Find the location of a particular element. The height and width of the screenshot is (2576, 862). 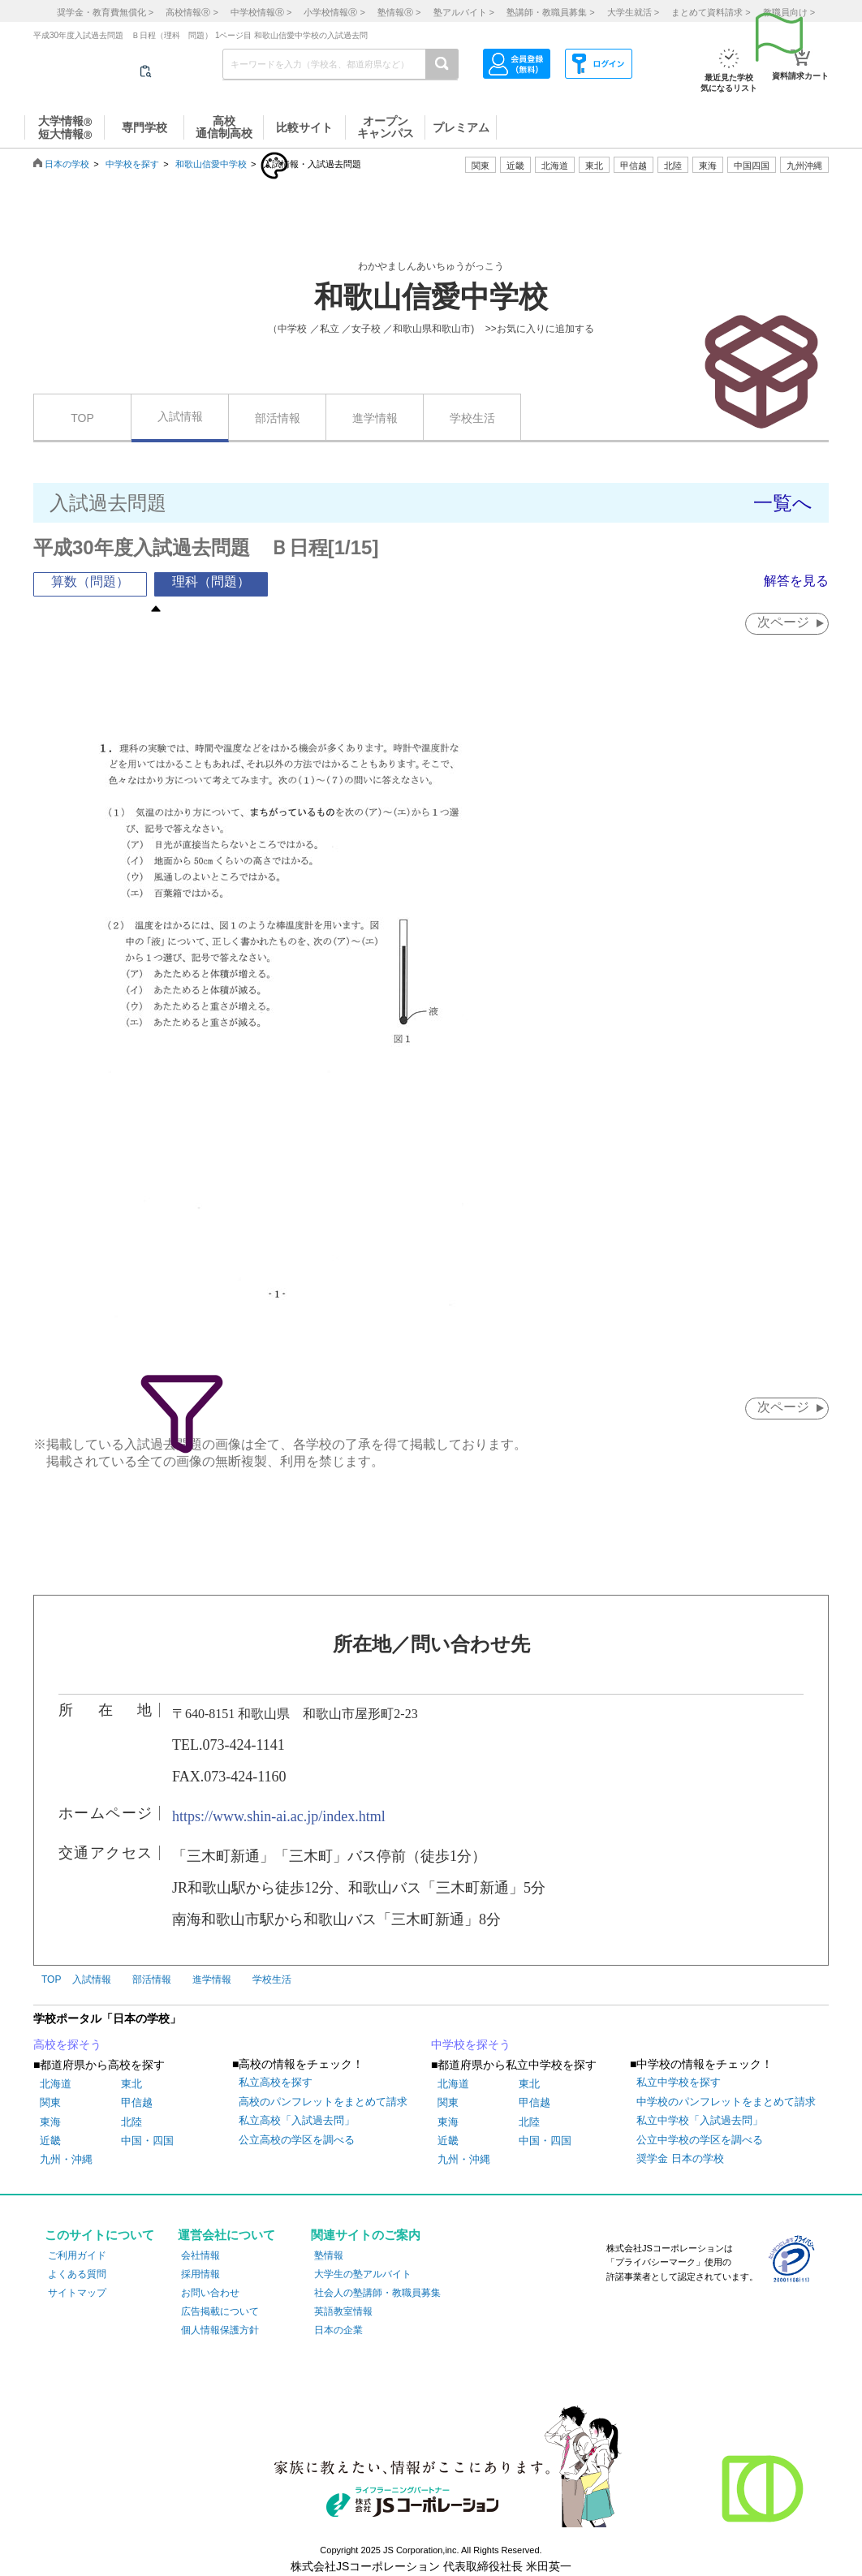

filter or sort content is located at coordinates (182, 1412).